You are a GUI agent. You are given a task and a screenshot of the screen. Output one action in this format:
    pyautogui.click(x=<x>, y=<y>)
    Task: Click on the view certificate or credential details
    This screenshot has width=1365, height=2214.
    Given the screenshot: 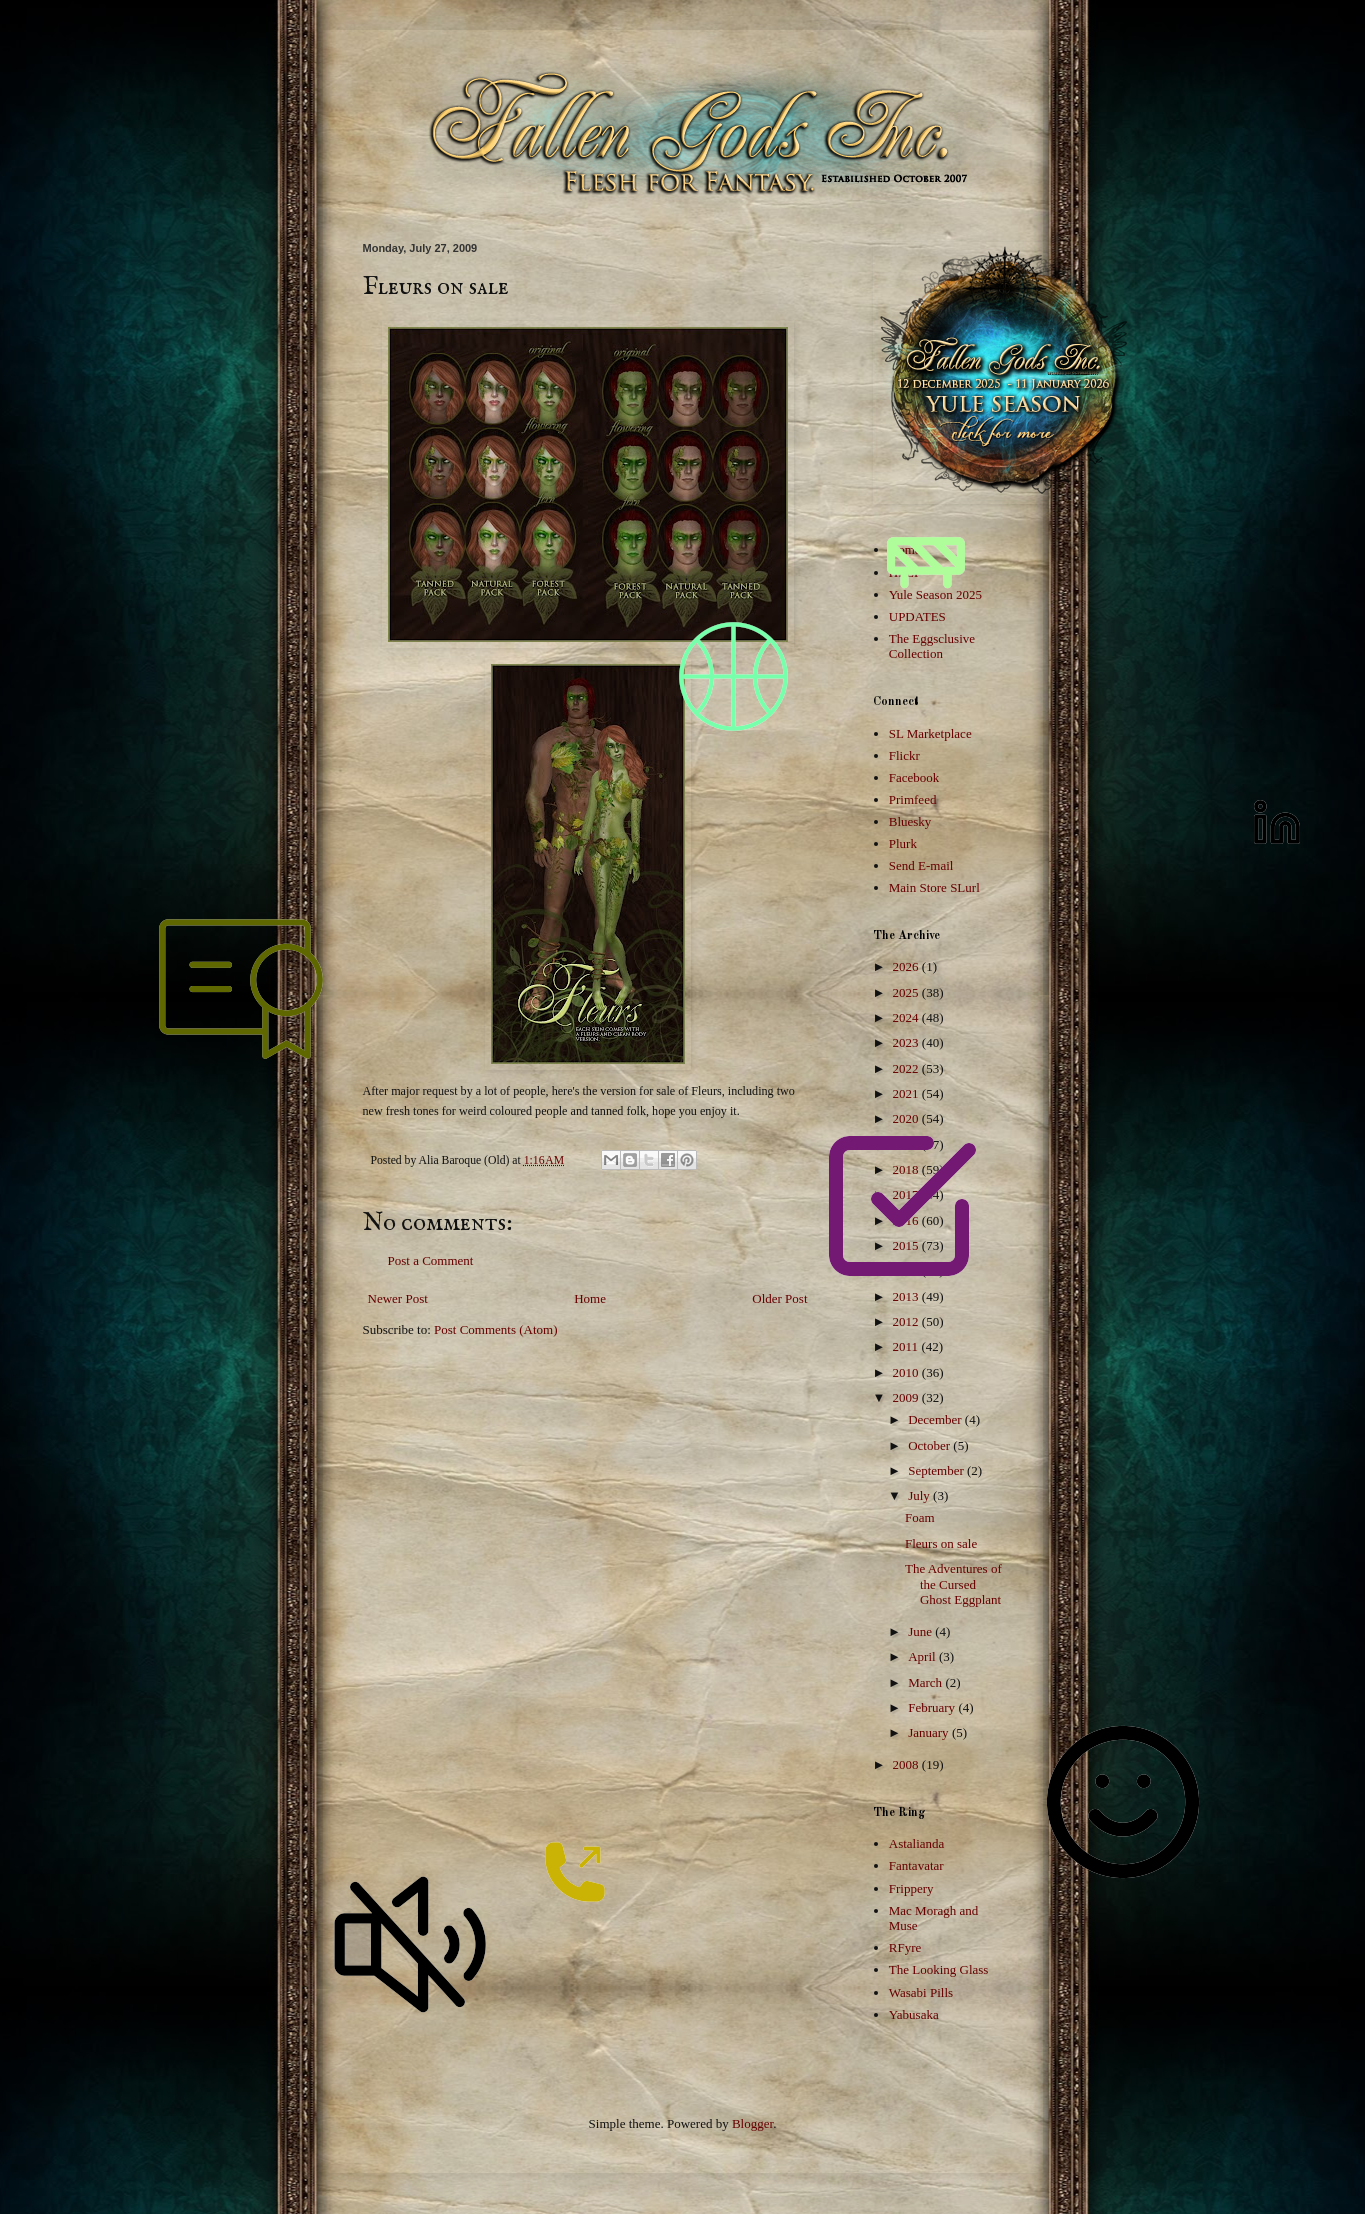 What is the action you would take?
    pyautogui.click(x=235, y=983)
    